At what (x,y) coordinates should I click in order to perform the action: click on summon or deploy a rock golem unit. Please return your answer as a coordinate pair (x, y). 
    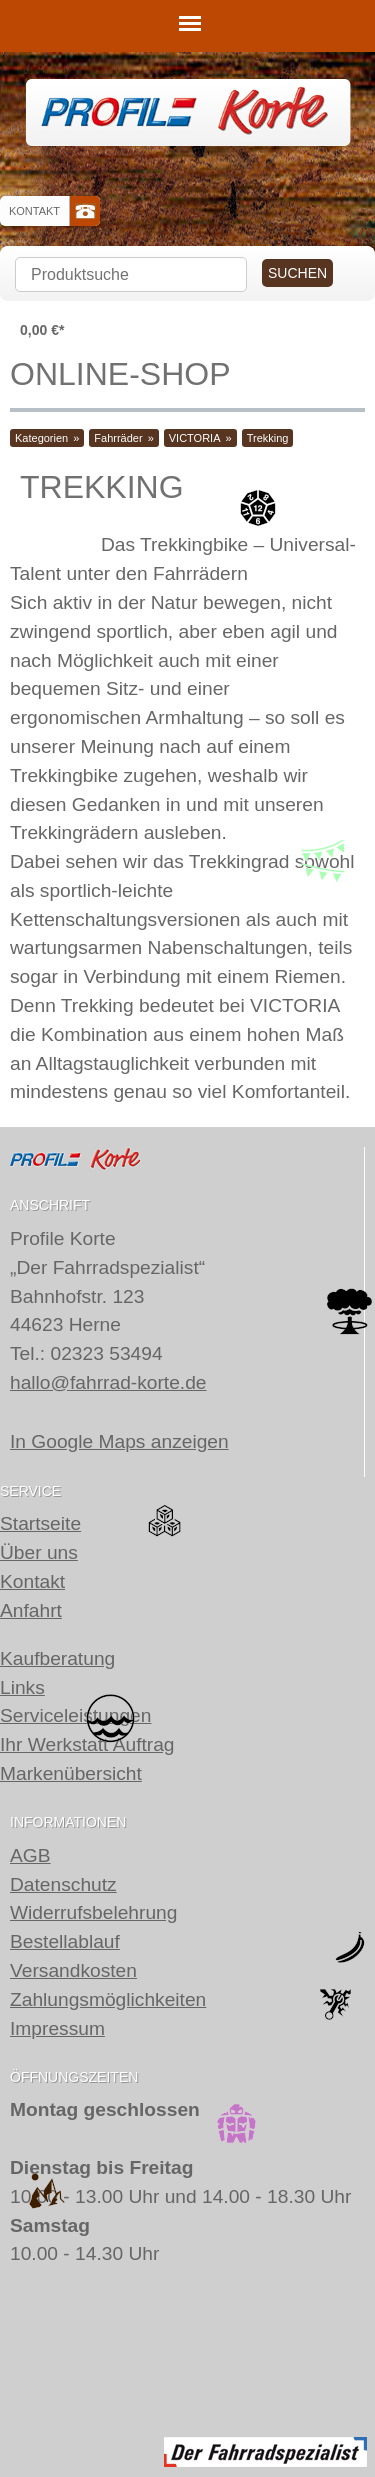
    Looking at the image, I should click on (236, 2123).